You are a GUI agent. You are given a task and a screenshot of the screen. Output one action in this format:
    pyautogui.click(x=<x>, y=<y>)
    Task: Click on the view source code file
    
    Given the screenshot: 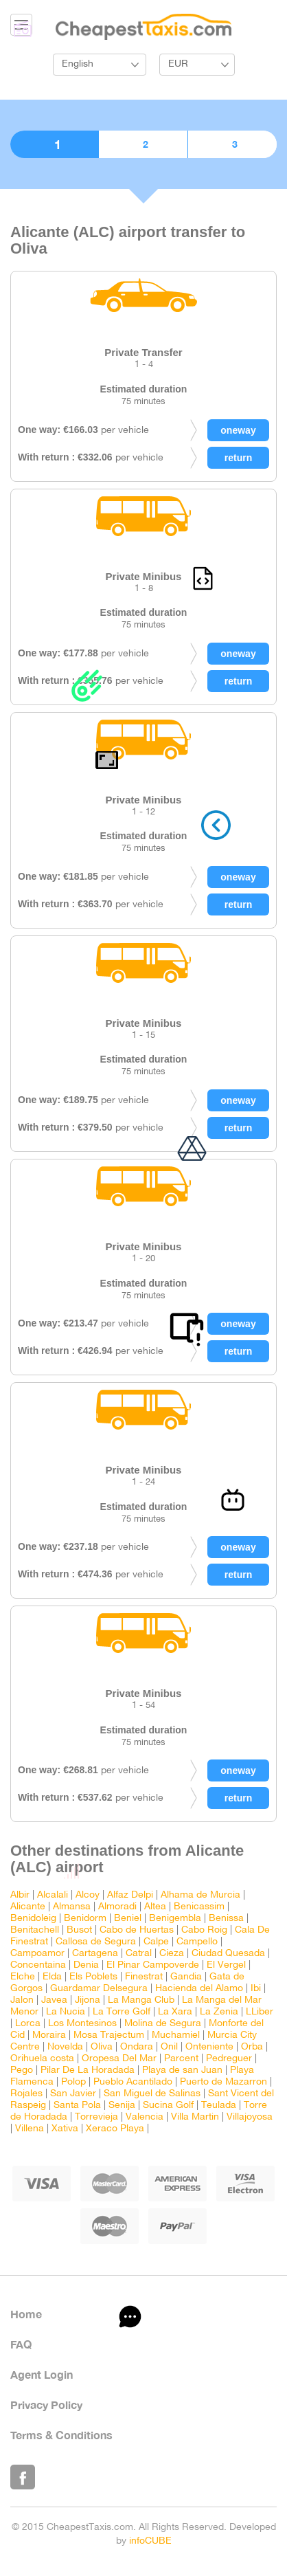 What is the action you would take?
    pyautogui.click(x=203, y=578)
    